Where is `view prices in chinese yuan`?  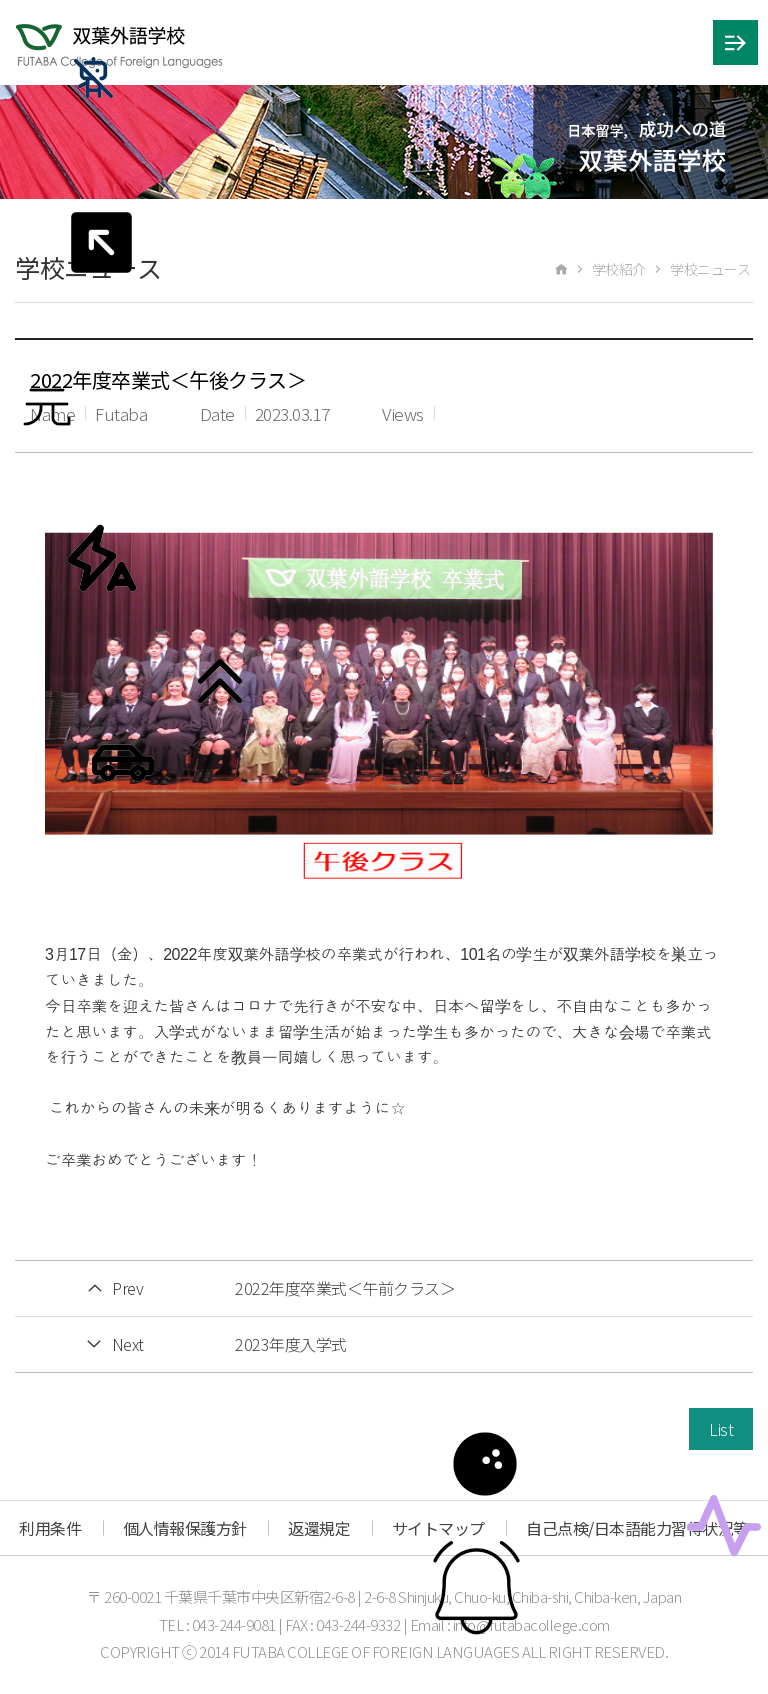
view prices in chinese yuan is located at coordinates (47, 408).